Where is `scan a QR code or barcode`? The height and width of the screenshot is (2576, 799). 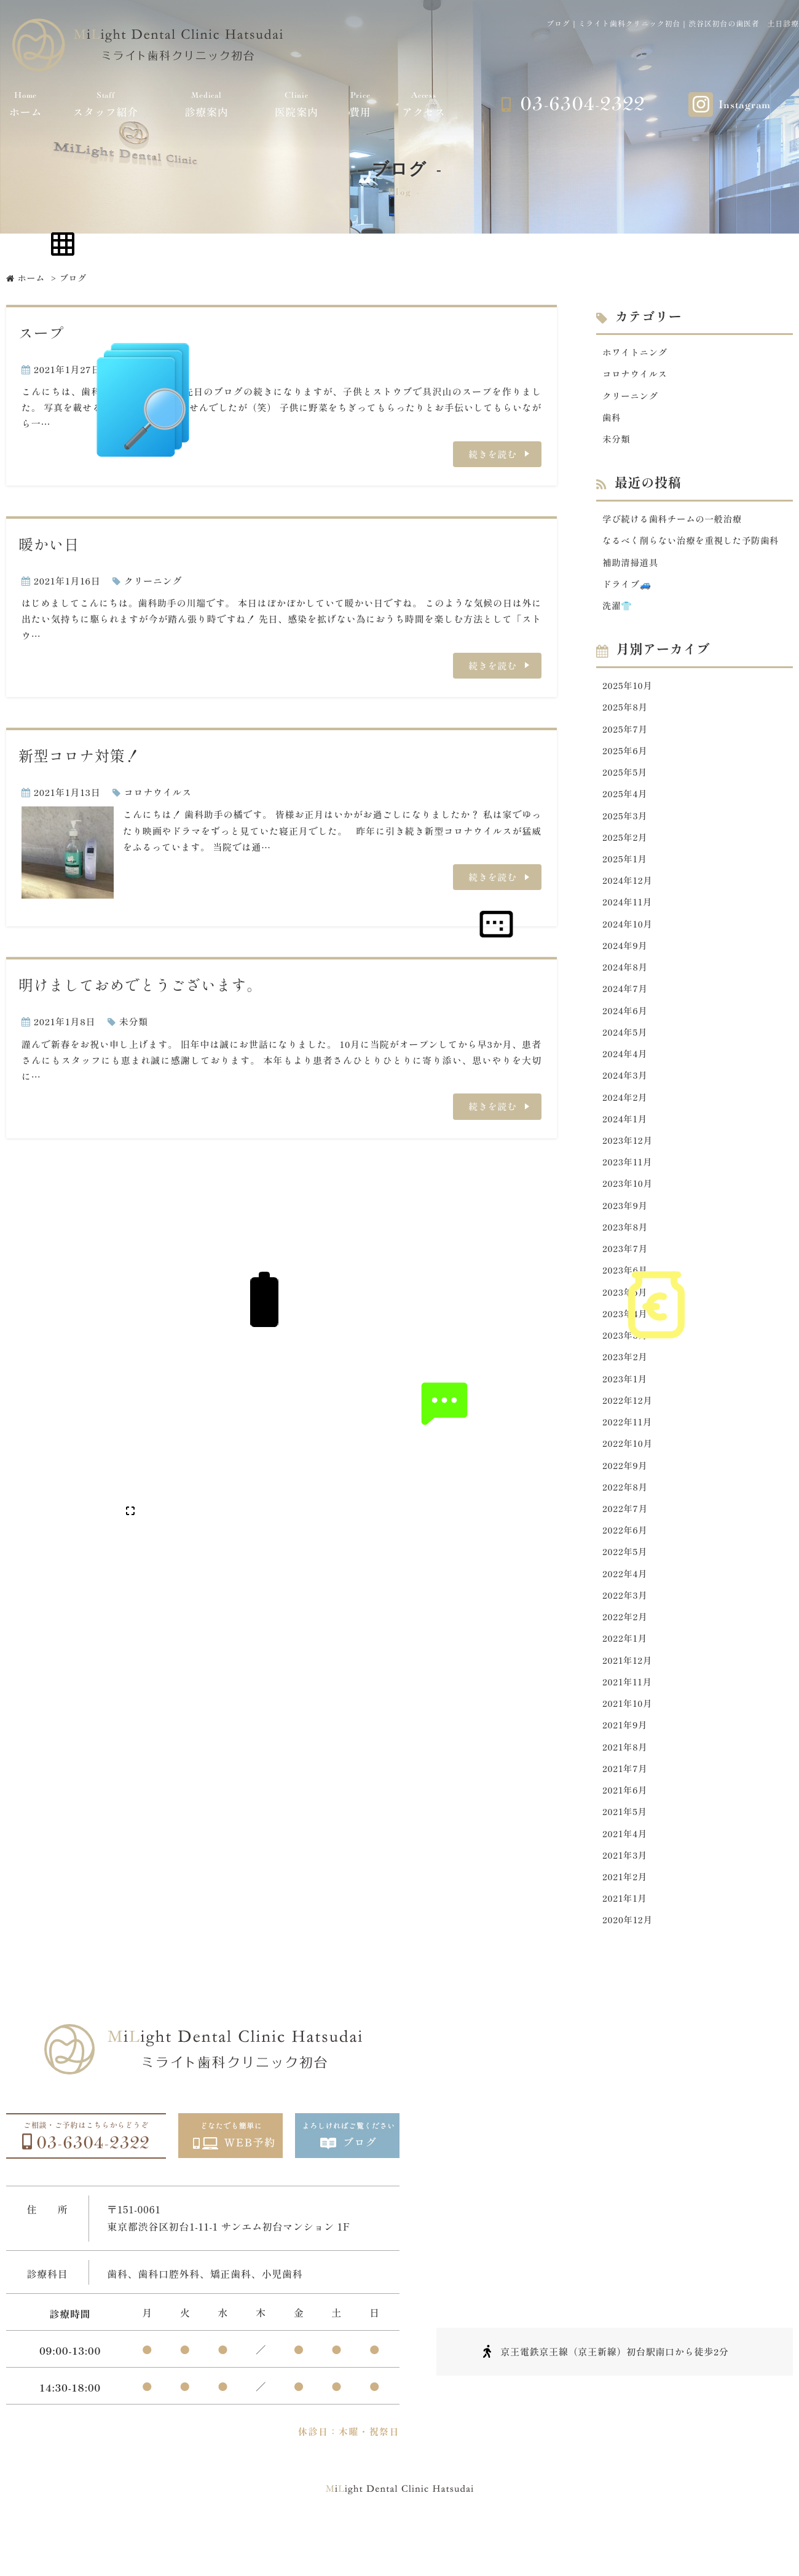
scan a QR code or barcode is located at coordinates (130, 1511).